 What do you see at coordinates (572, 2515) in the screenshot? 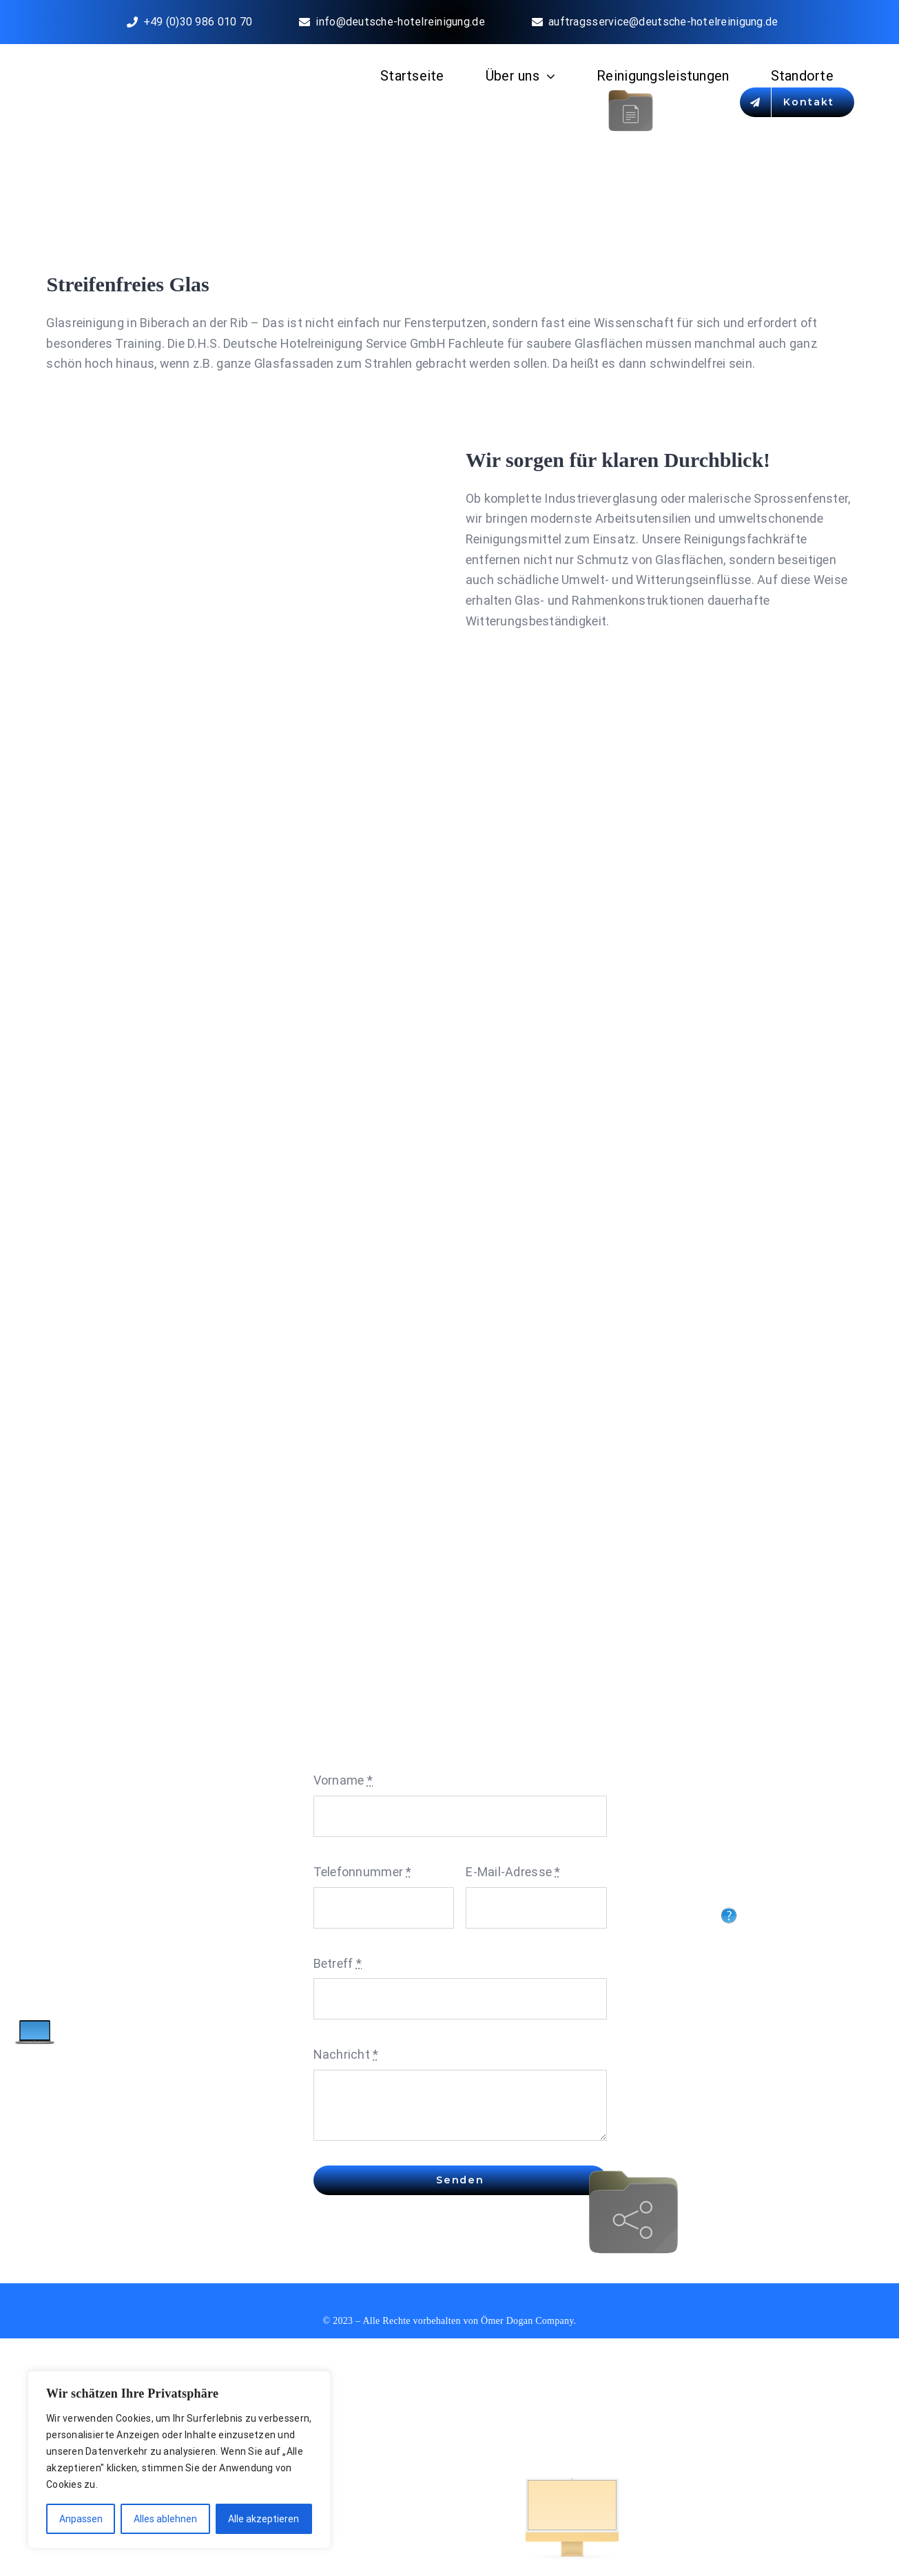
I see `represents a yellow iMac device in system preferences` at bounding box center [572, 2515].